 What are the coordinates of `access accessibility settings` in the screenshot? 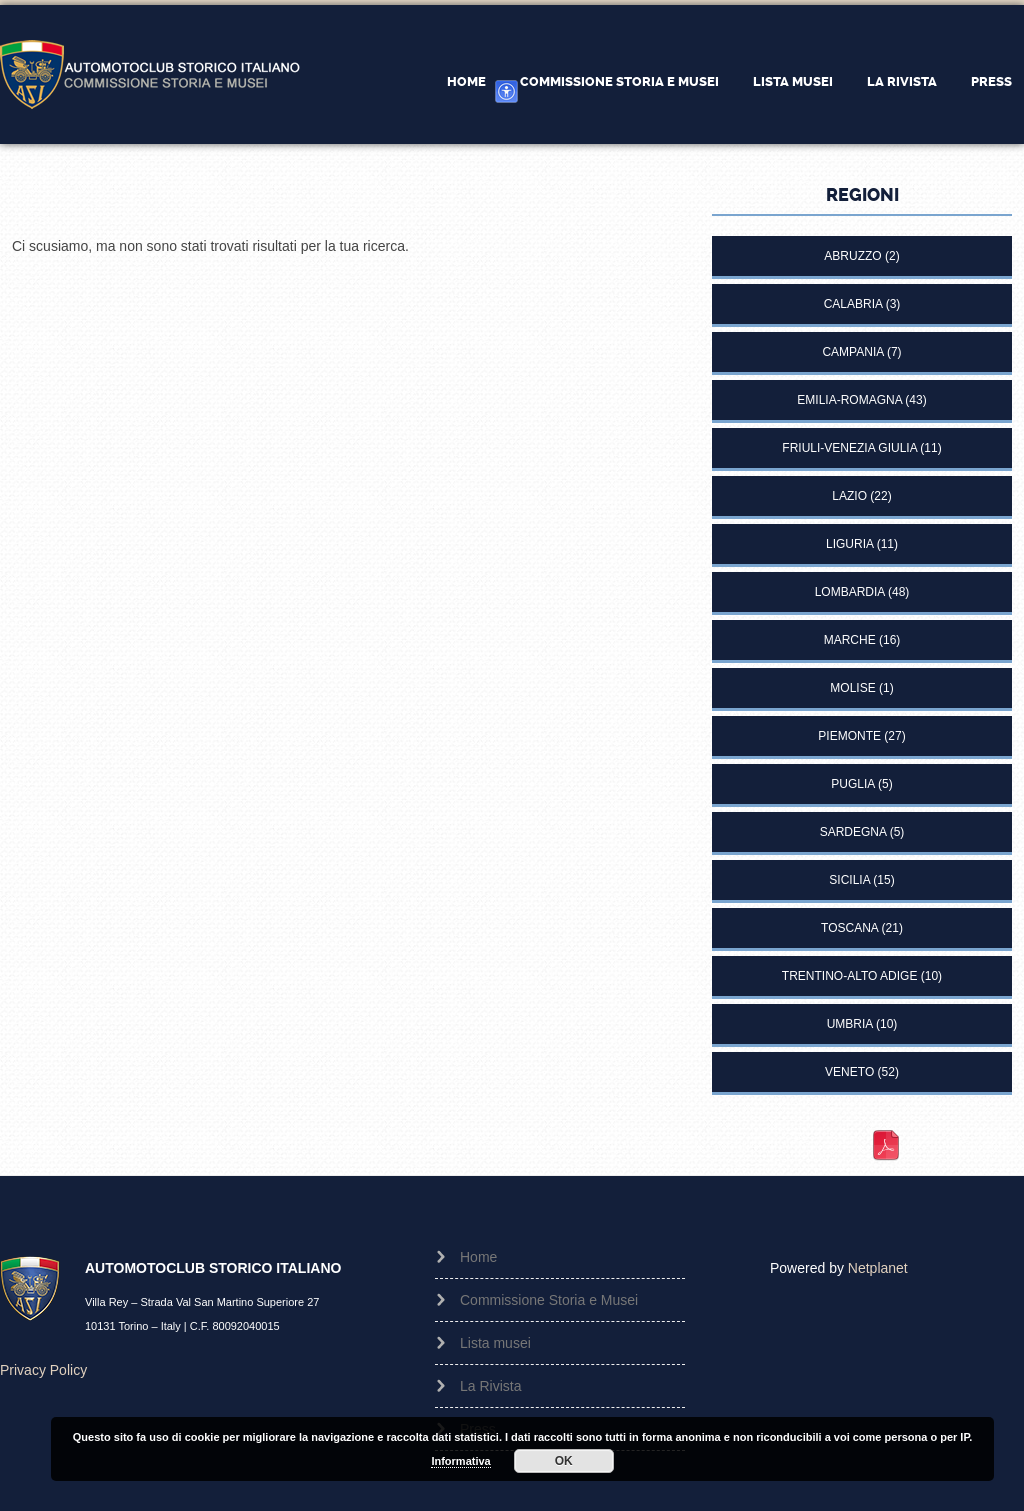 It's located at (506, 91).